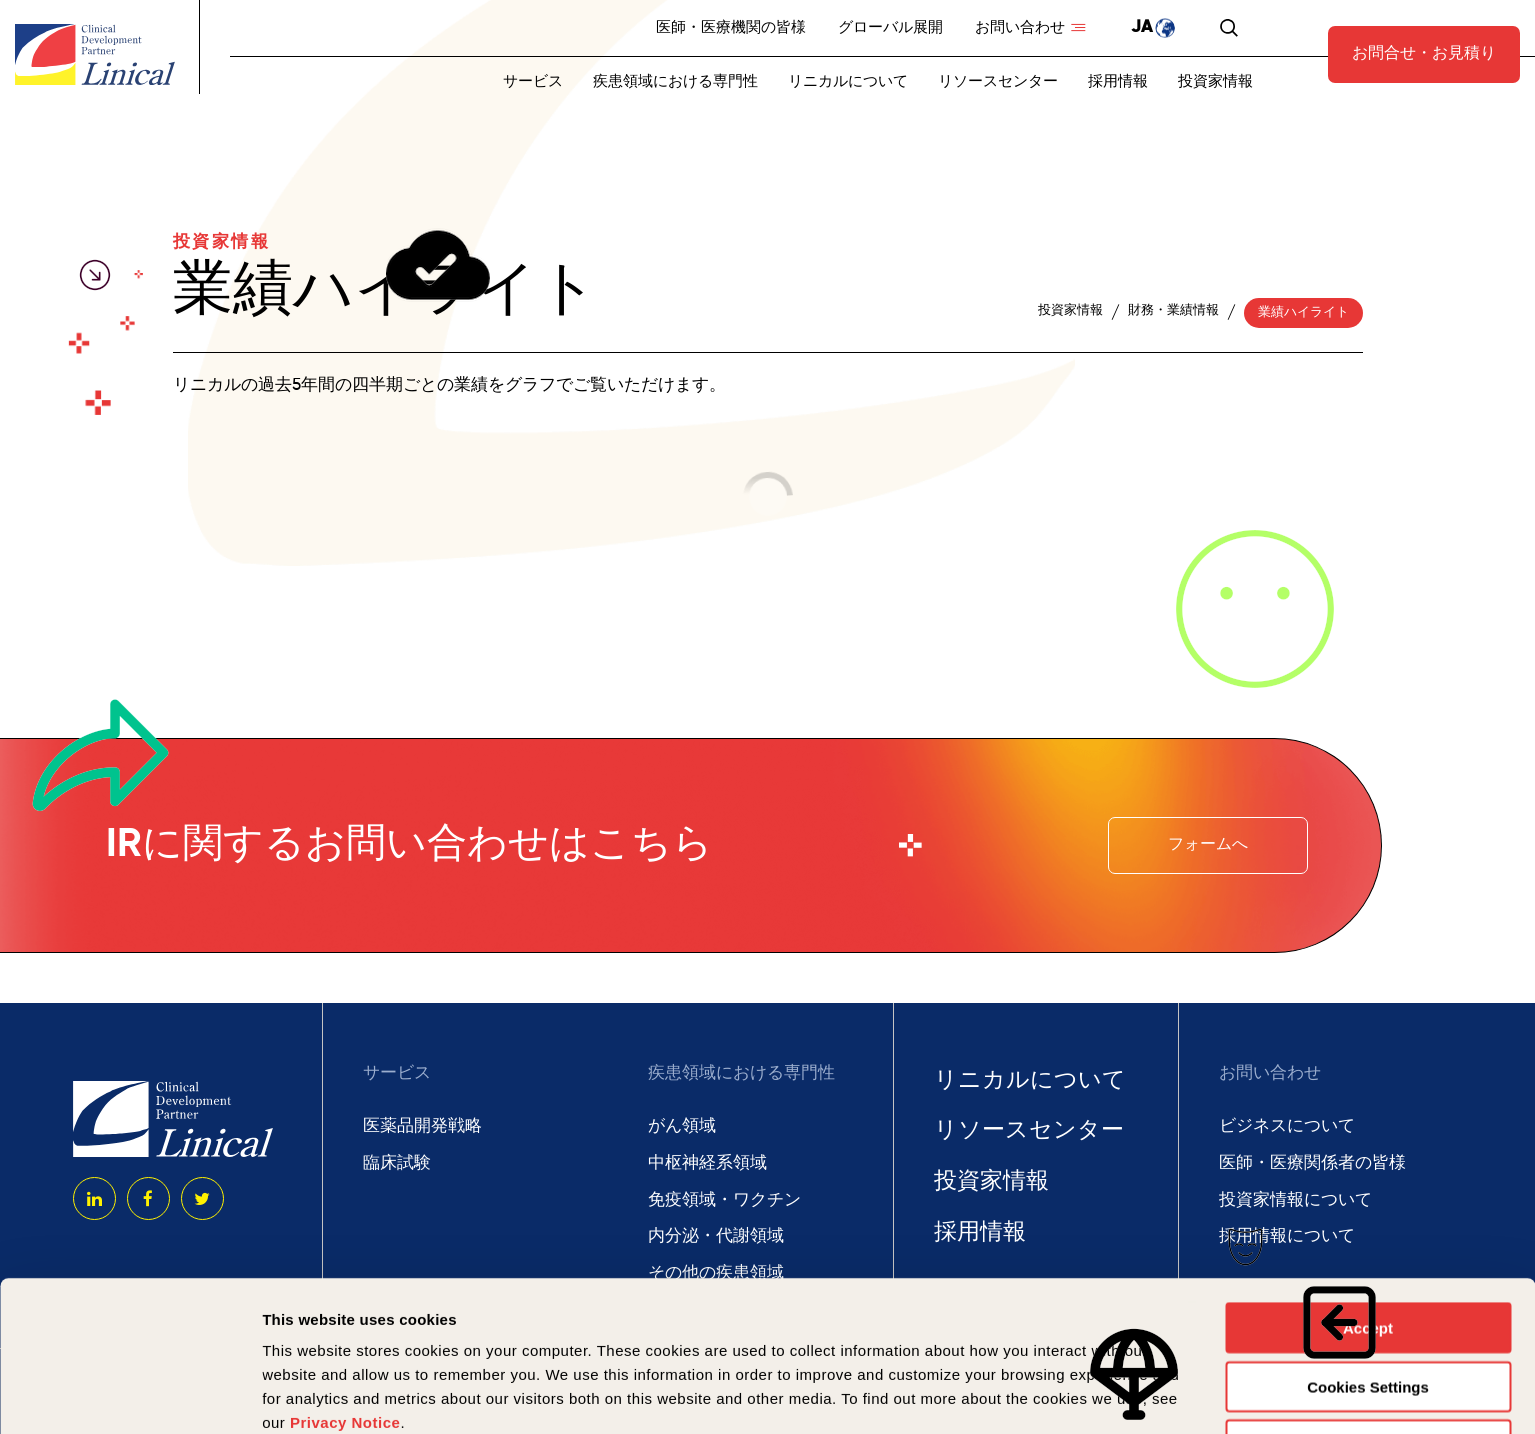 The image size is (1535, 1434). Describe the element at coordinates (1255, 609) in the screenshot. I see `indicates neutral or no reaction` at that location.